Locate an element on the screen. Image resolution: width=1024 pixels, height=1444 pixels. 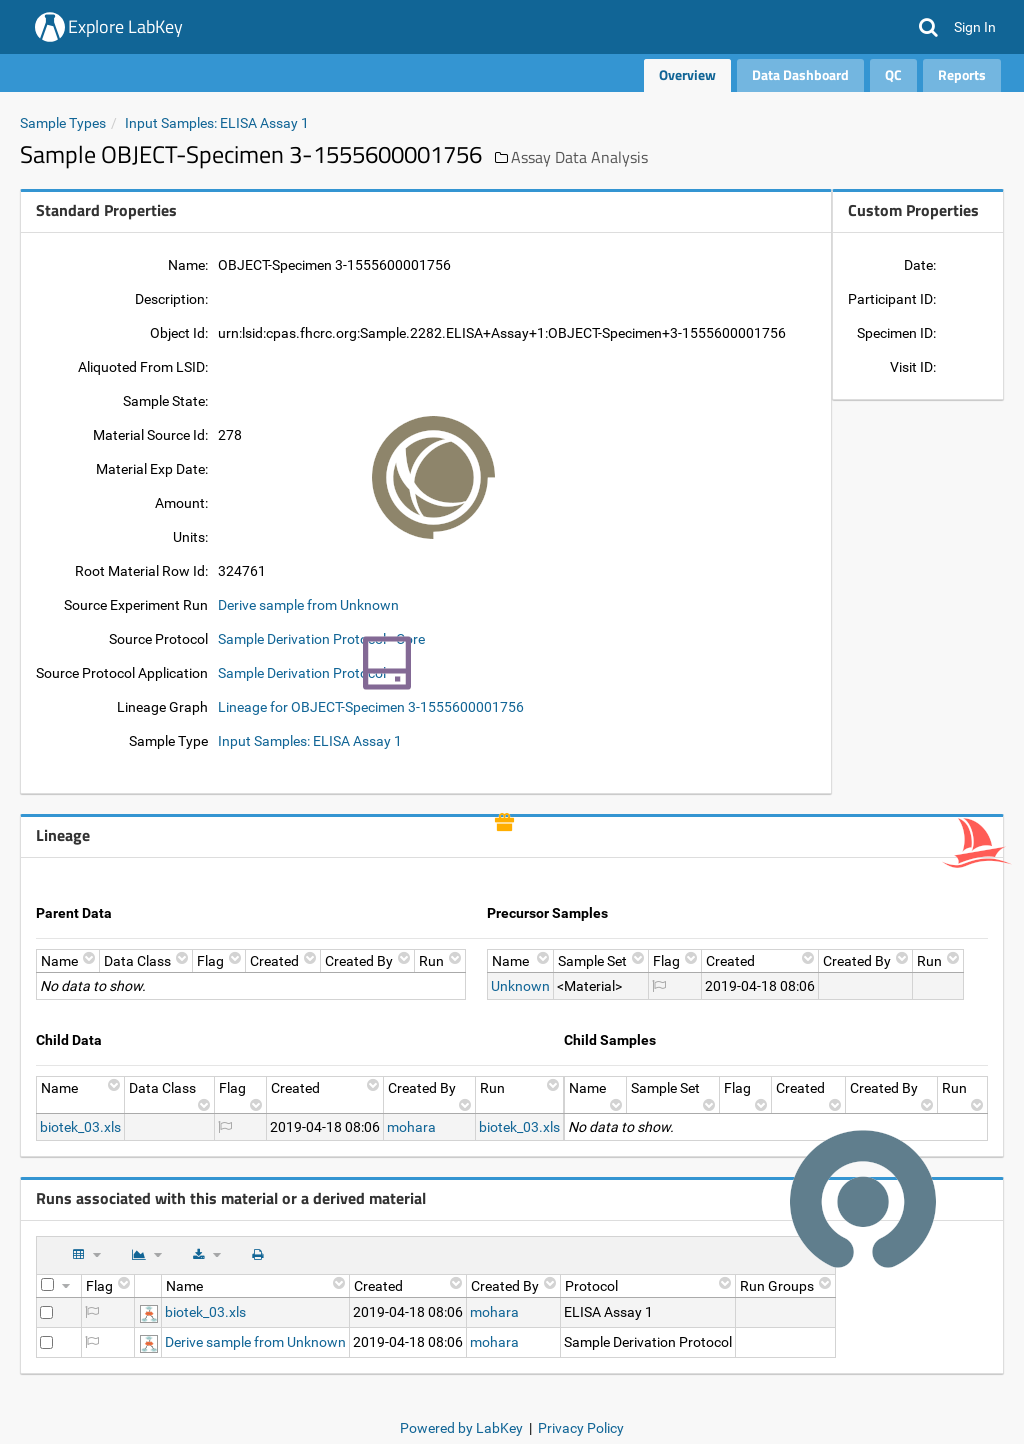
access storage or hard drive settings is located at coordinates (387, 663).